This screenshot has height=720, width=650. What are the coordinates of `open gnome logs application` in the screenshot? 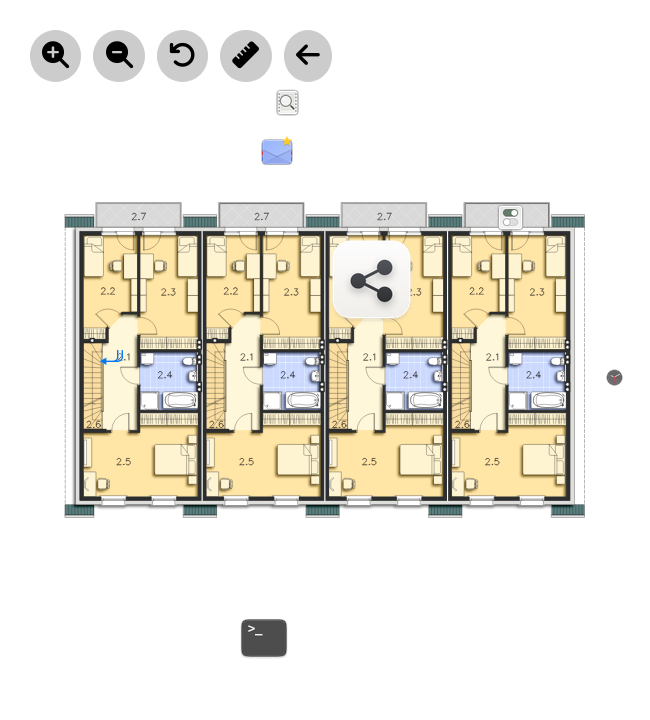 It's located at (287, 102).